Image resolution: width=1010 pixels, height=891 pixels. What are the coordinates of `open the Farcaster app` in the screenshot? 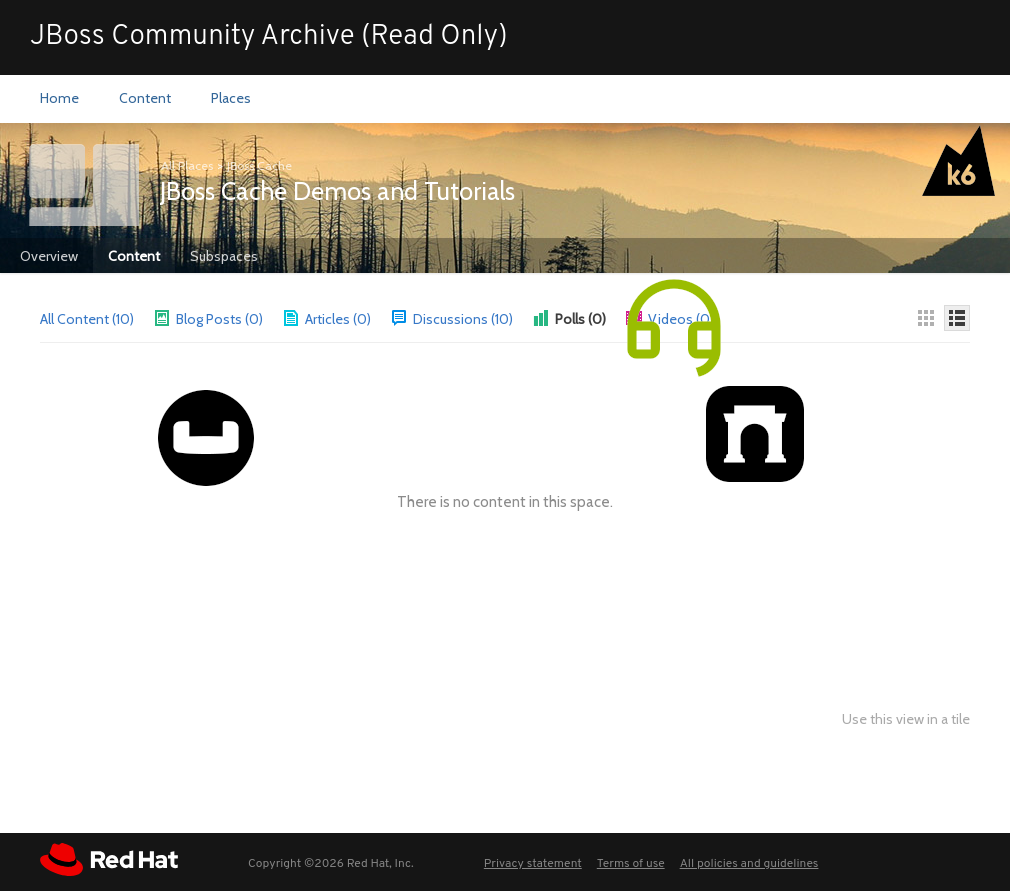 It's located at (755, 434).